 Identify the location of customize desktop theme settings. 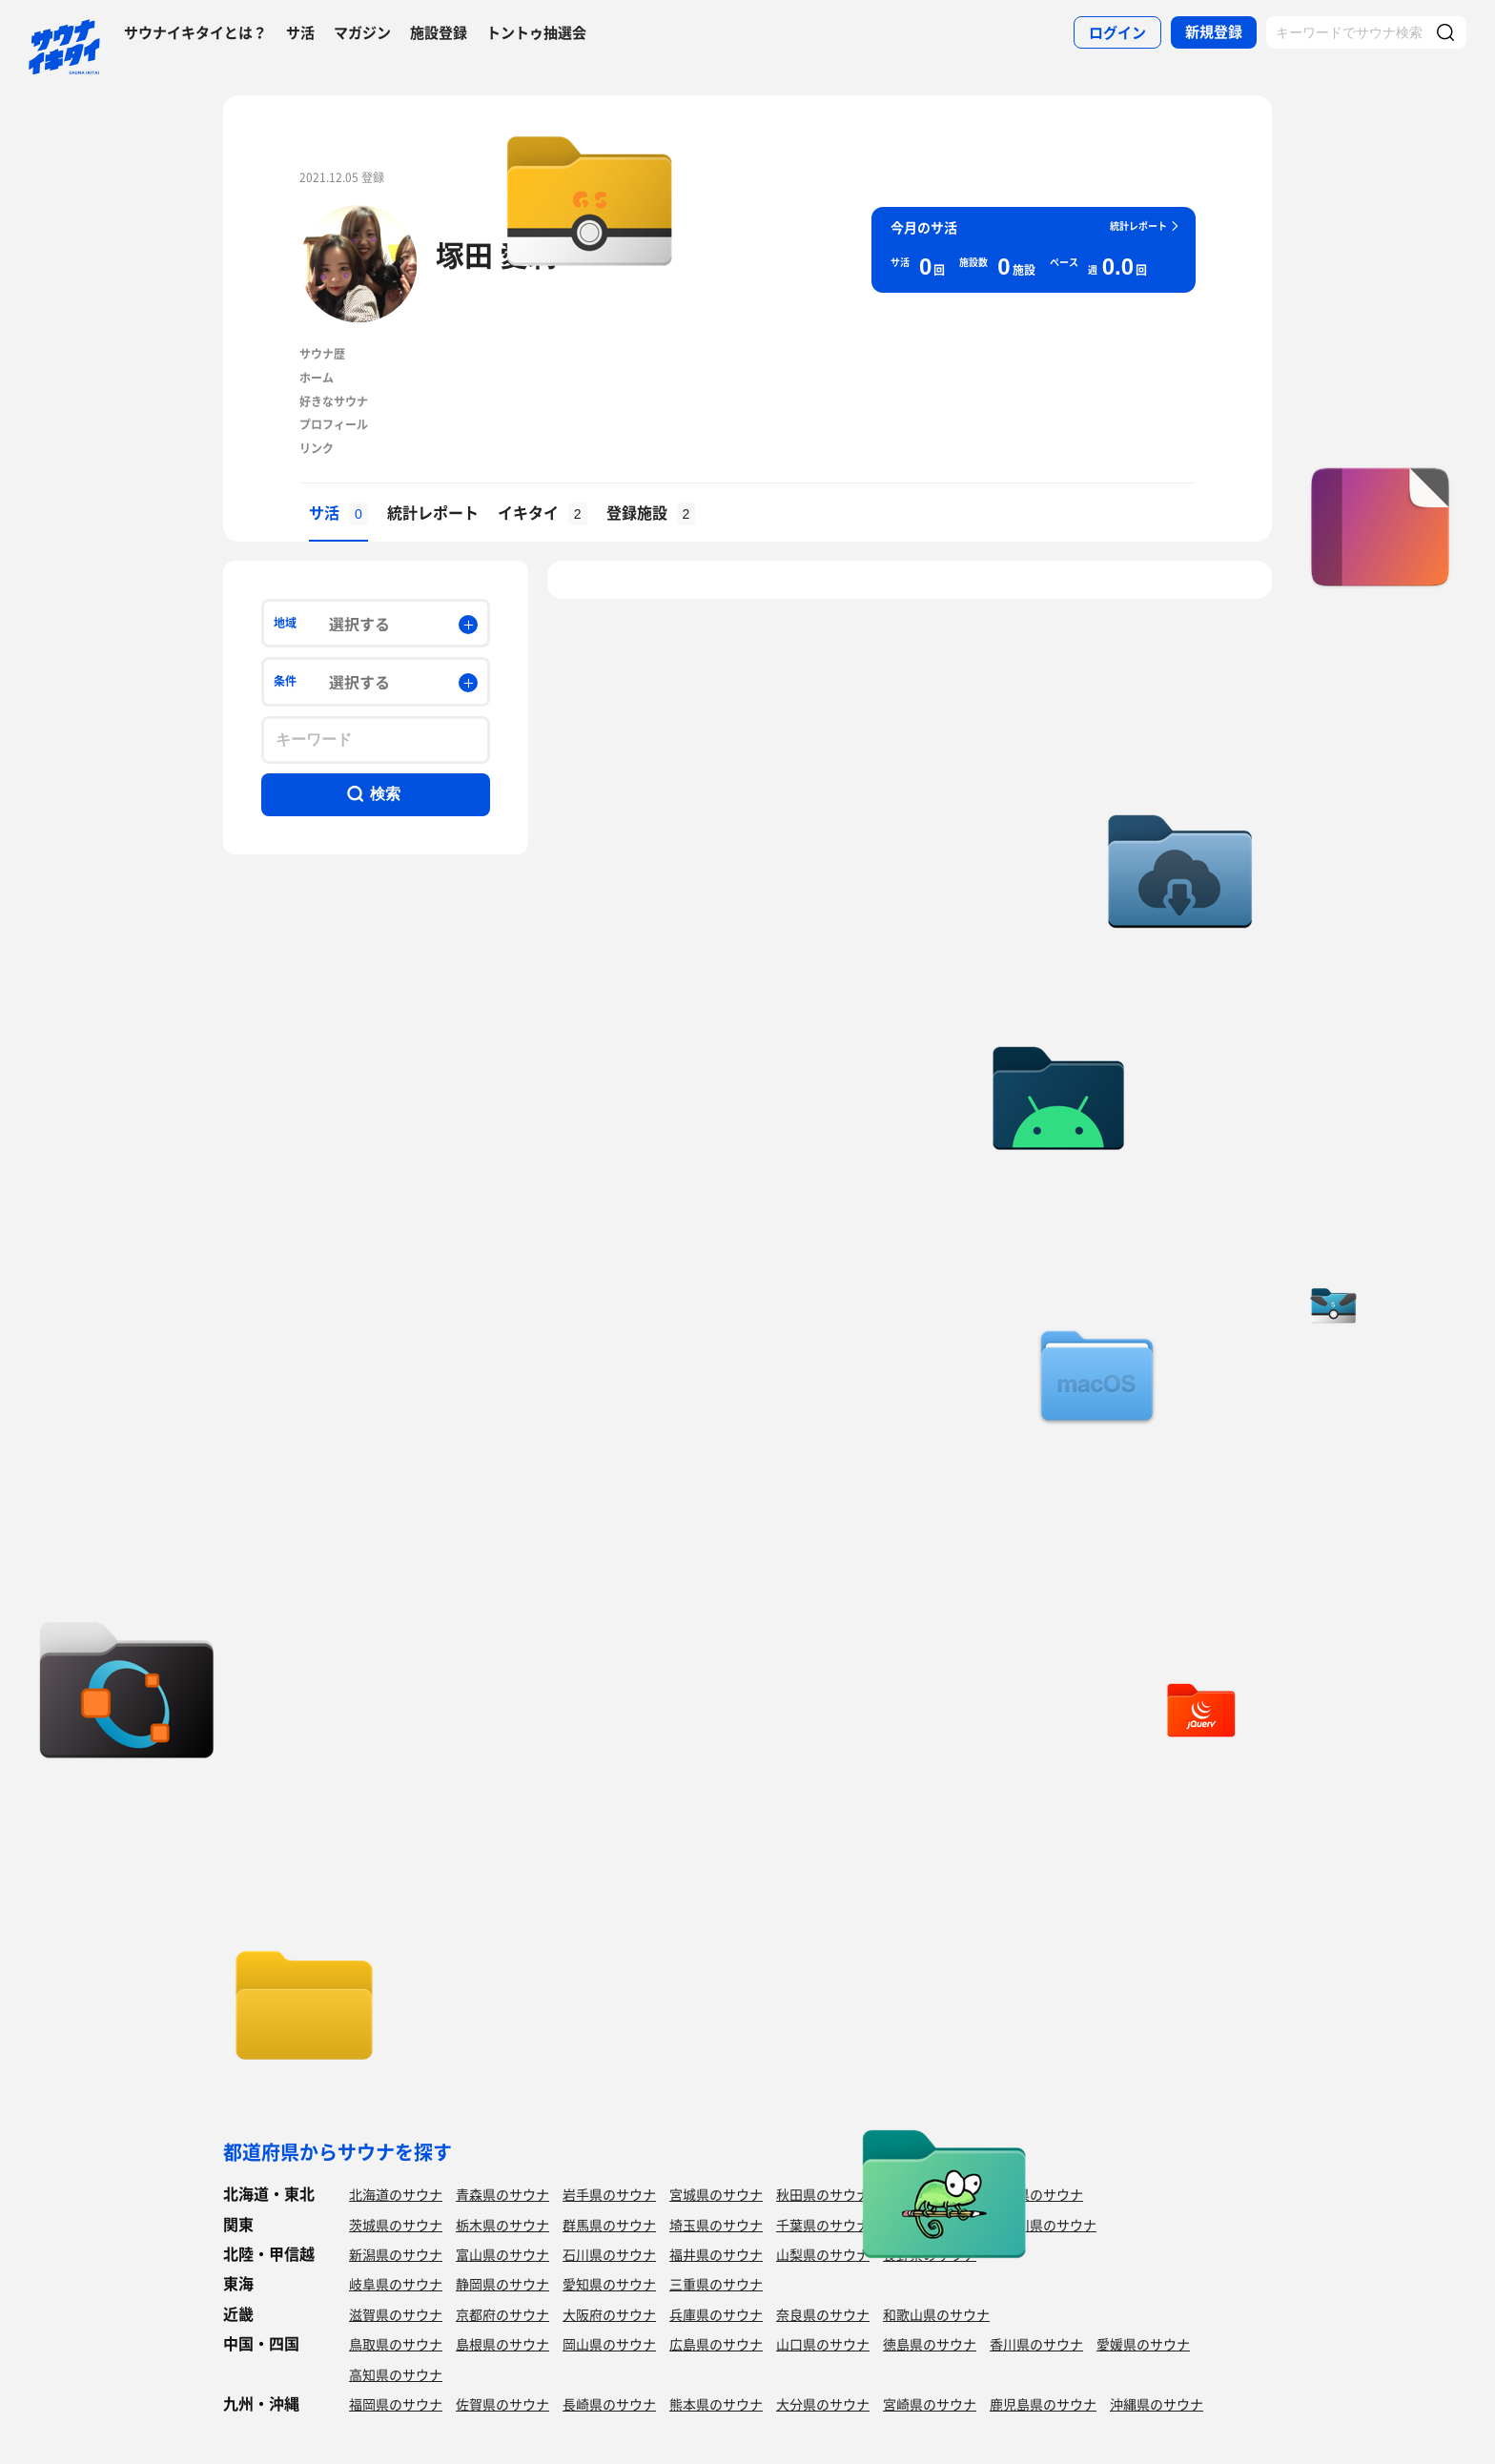
(1380, 522).